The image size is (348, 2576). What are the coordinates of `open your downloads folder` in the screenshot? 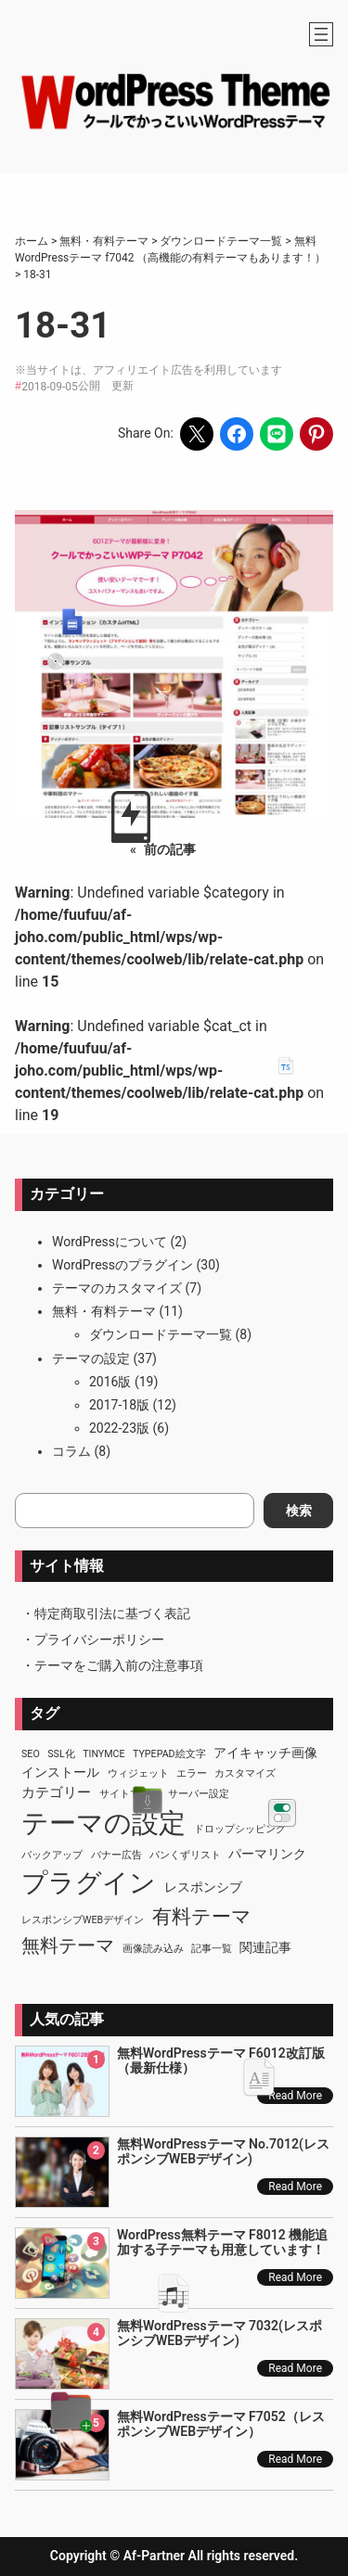 It's located at (148, 1800).